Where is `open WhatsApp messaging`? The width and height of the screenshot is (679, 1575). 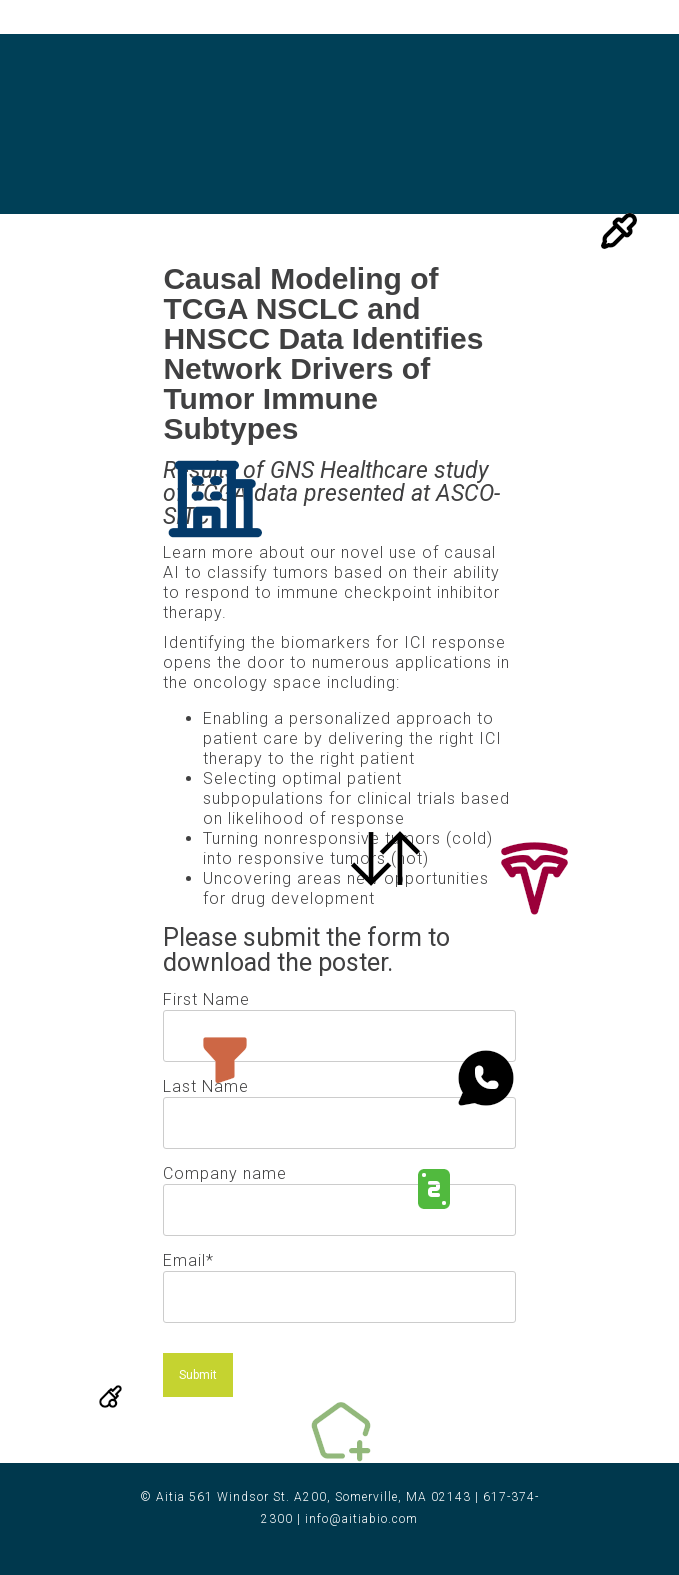 open WhatsApp messaging is located at coordinates (486, 1078).